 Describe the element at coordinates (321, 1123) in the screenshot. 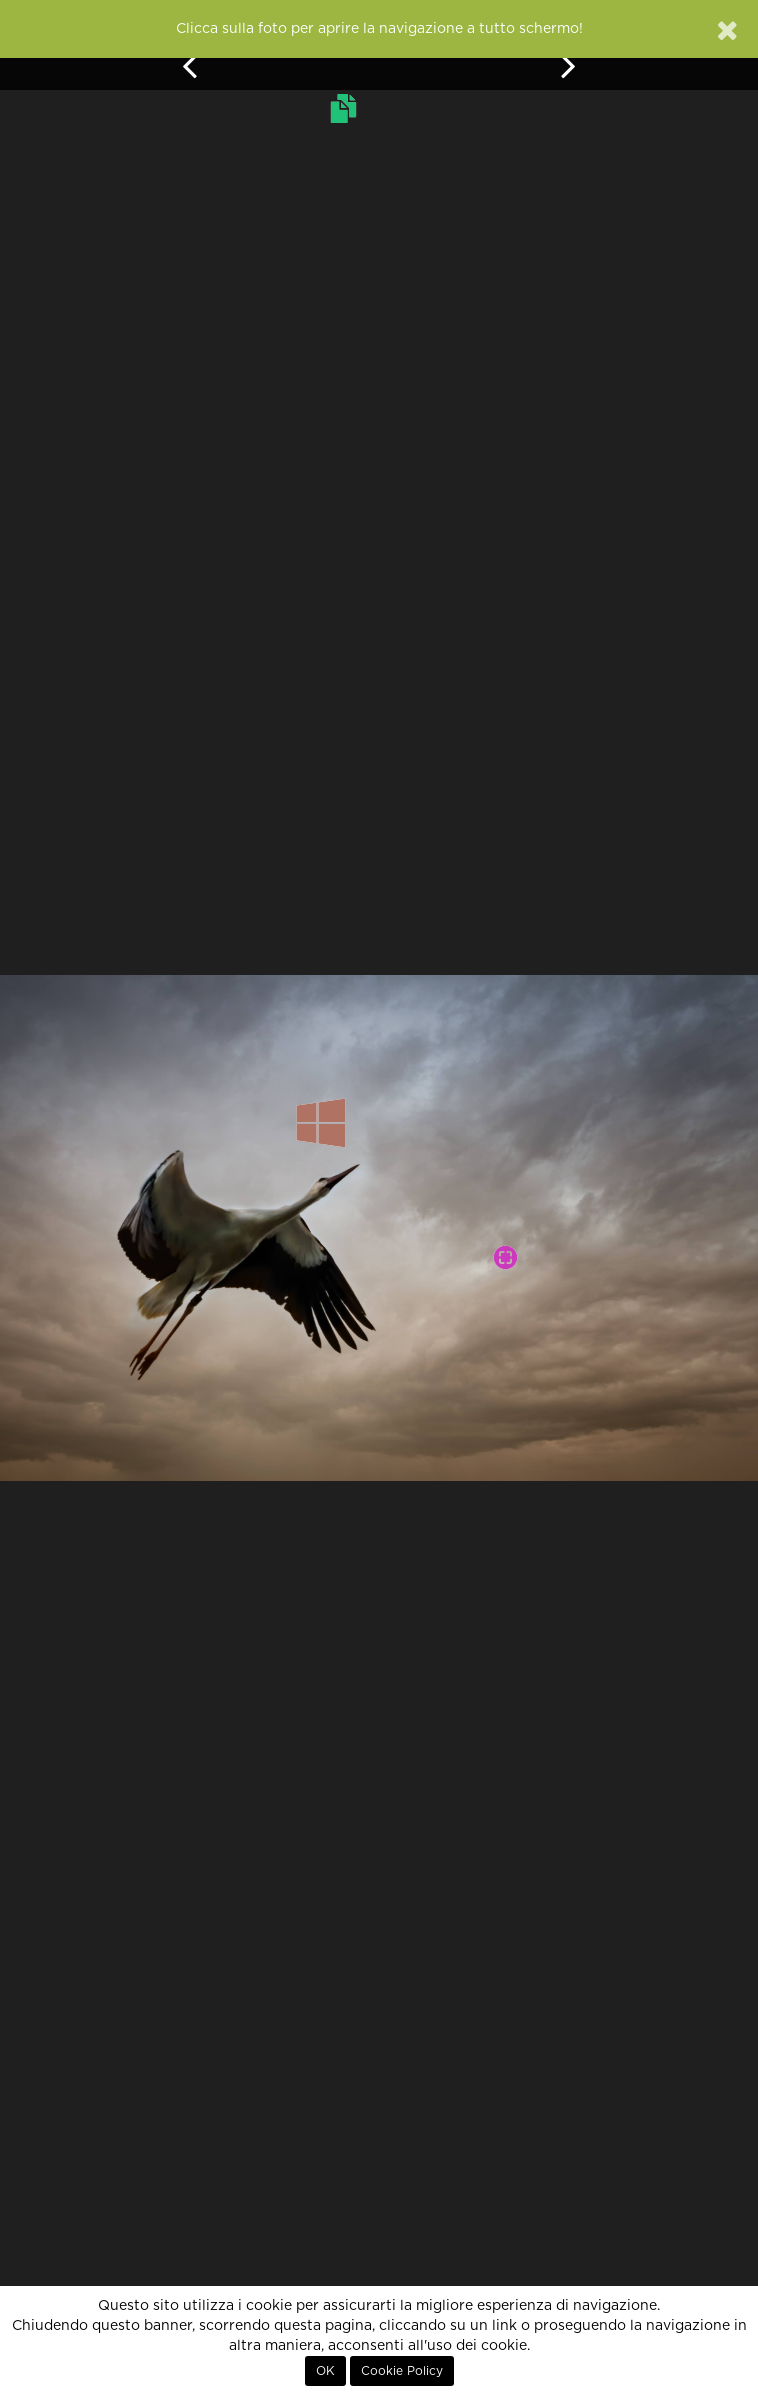

I see `open windows-specific settings or features` at that location.